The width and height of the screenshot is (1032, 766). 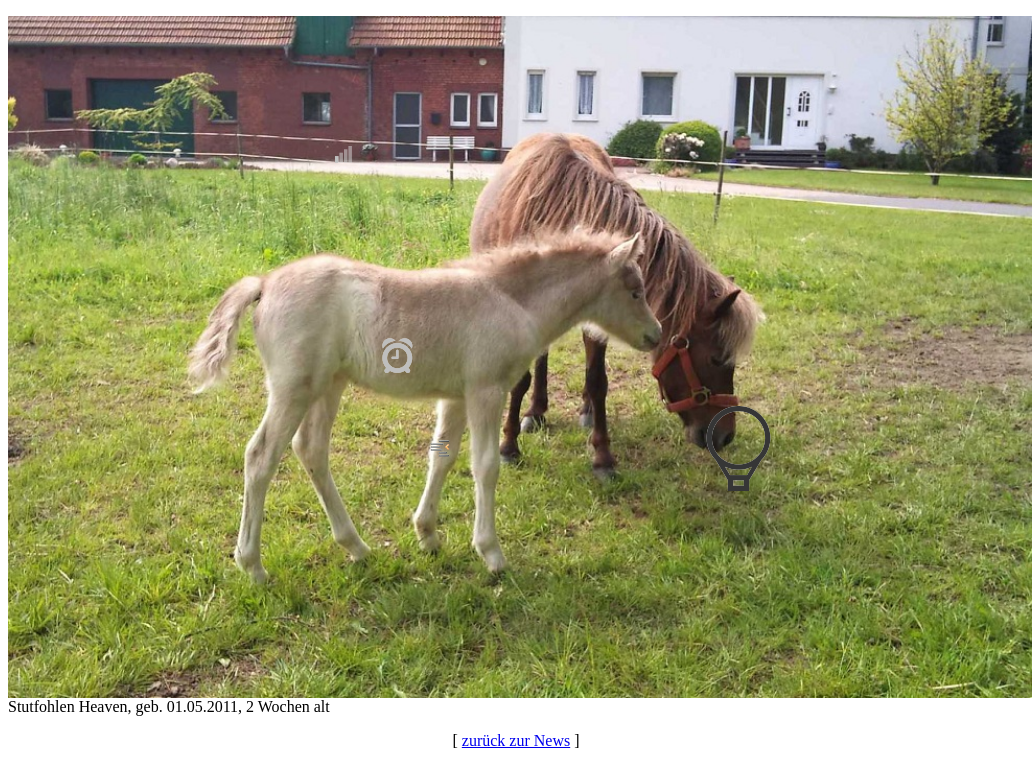 I want to click on decrease text indentation, so click(x=440, y=449).